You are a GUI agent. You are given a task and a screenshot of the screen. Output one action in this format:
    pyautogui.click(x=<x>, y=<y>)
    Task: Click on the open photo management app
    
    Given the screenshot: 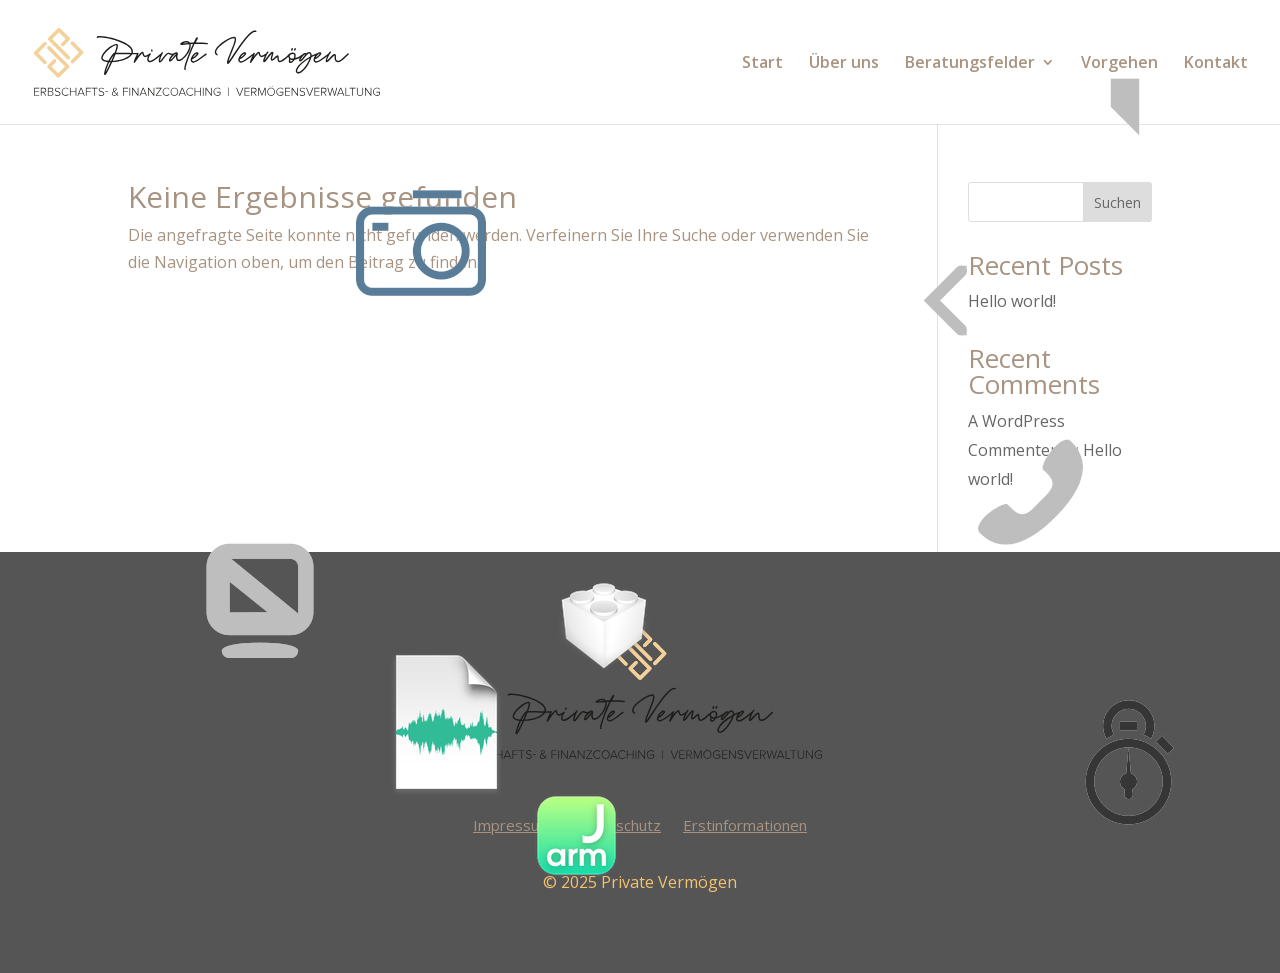 What is the action you would take?
    pyautogui.click(x=421, y=239)
    